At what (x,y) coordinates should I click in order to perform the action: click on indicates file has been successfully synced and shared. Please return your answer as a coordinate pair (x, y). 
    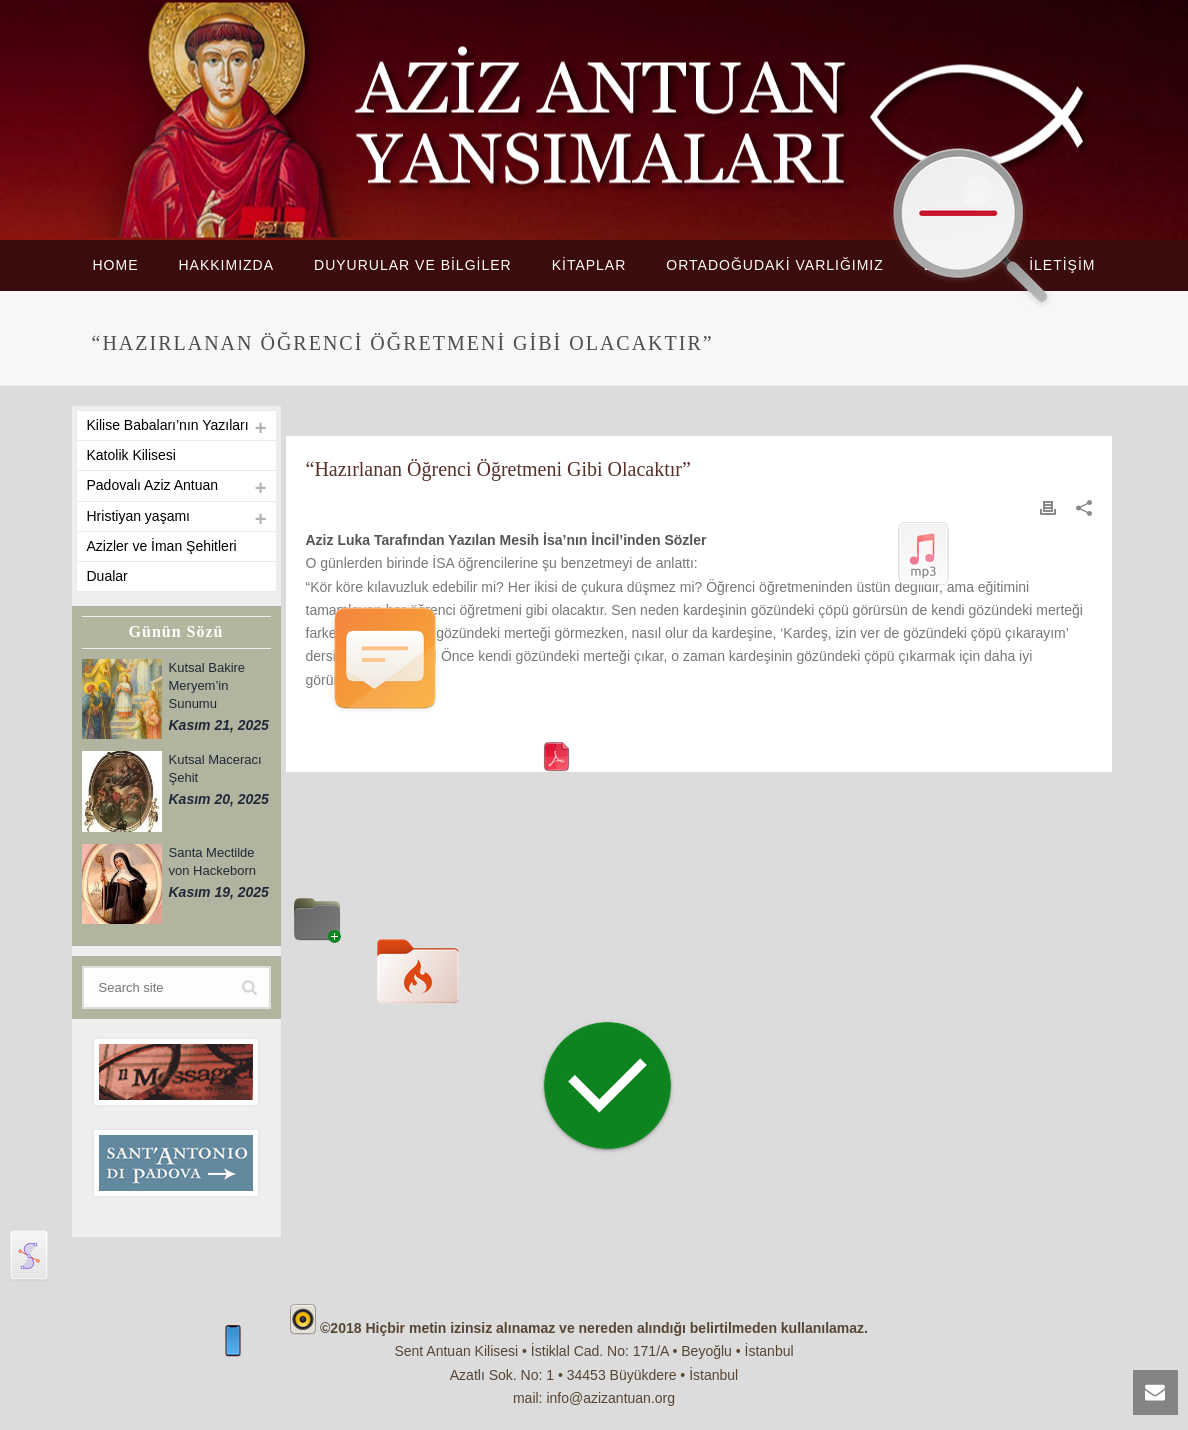
    Looking at the image, I should click on (607, 1085).